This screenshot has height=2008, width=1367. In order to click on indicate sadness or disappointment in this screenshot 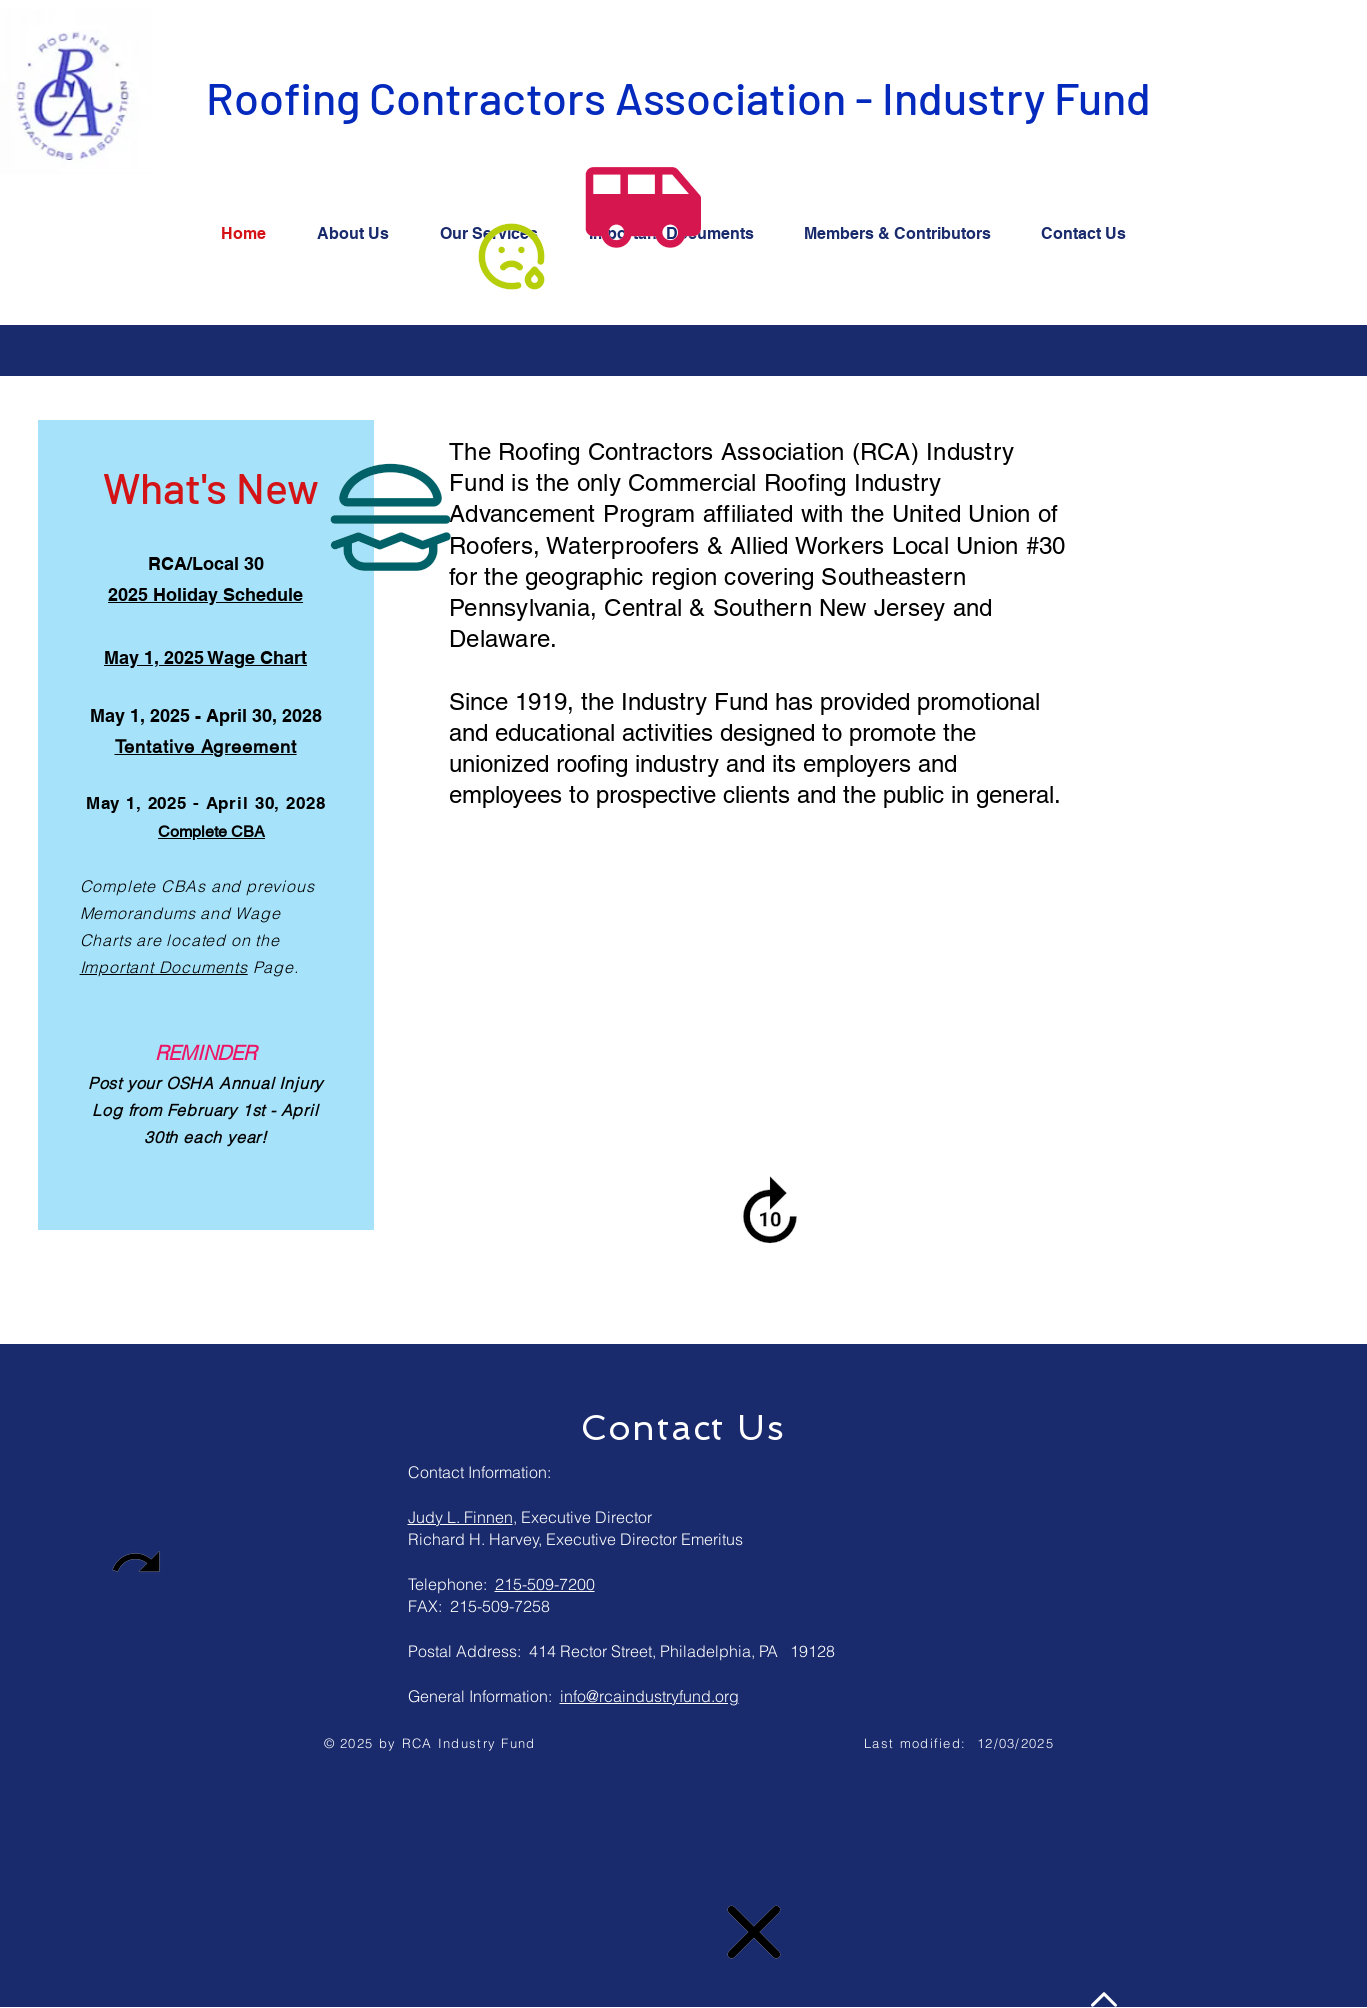, I will do `click(511, 256)`.